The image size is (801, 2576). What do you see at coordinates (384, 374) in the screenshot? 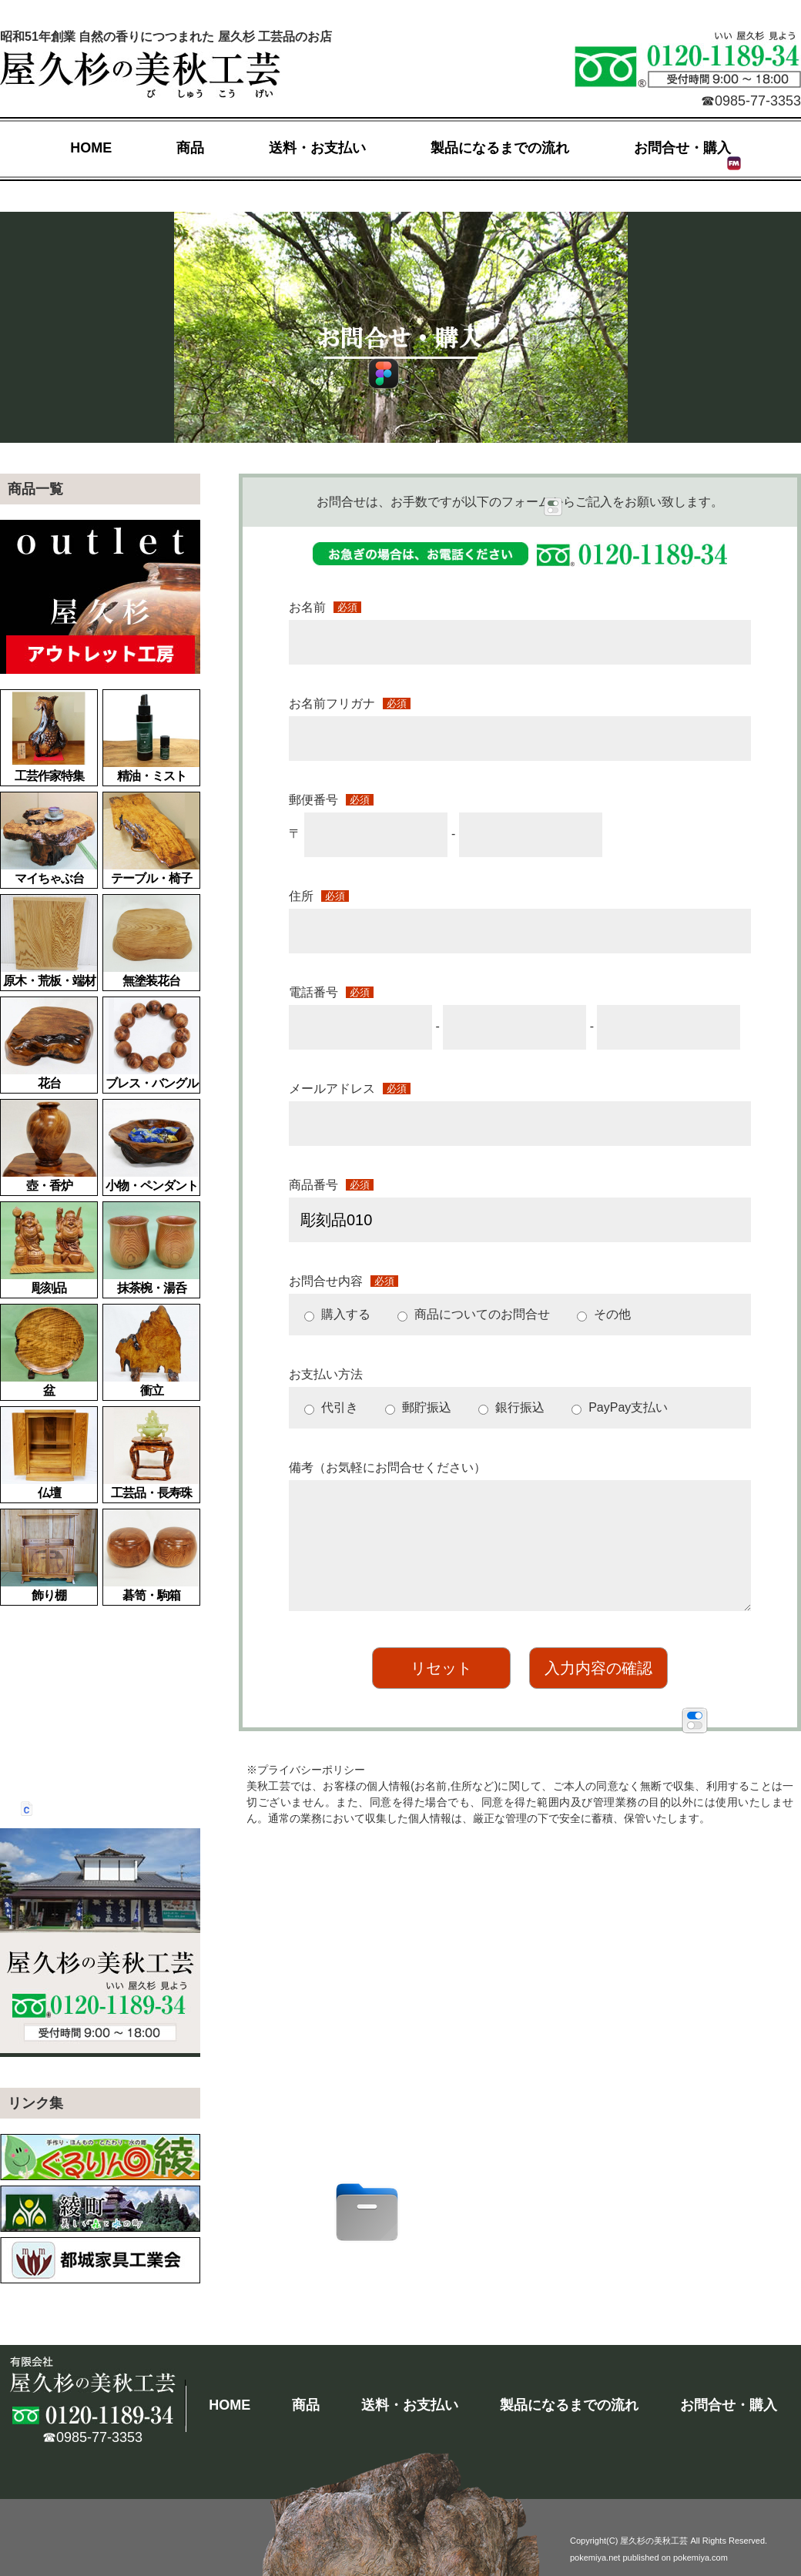
I see `open figma design app` at bounding box center [384, 374].